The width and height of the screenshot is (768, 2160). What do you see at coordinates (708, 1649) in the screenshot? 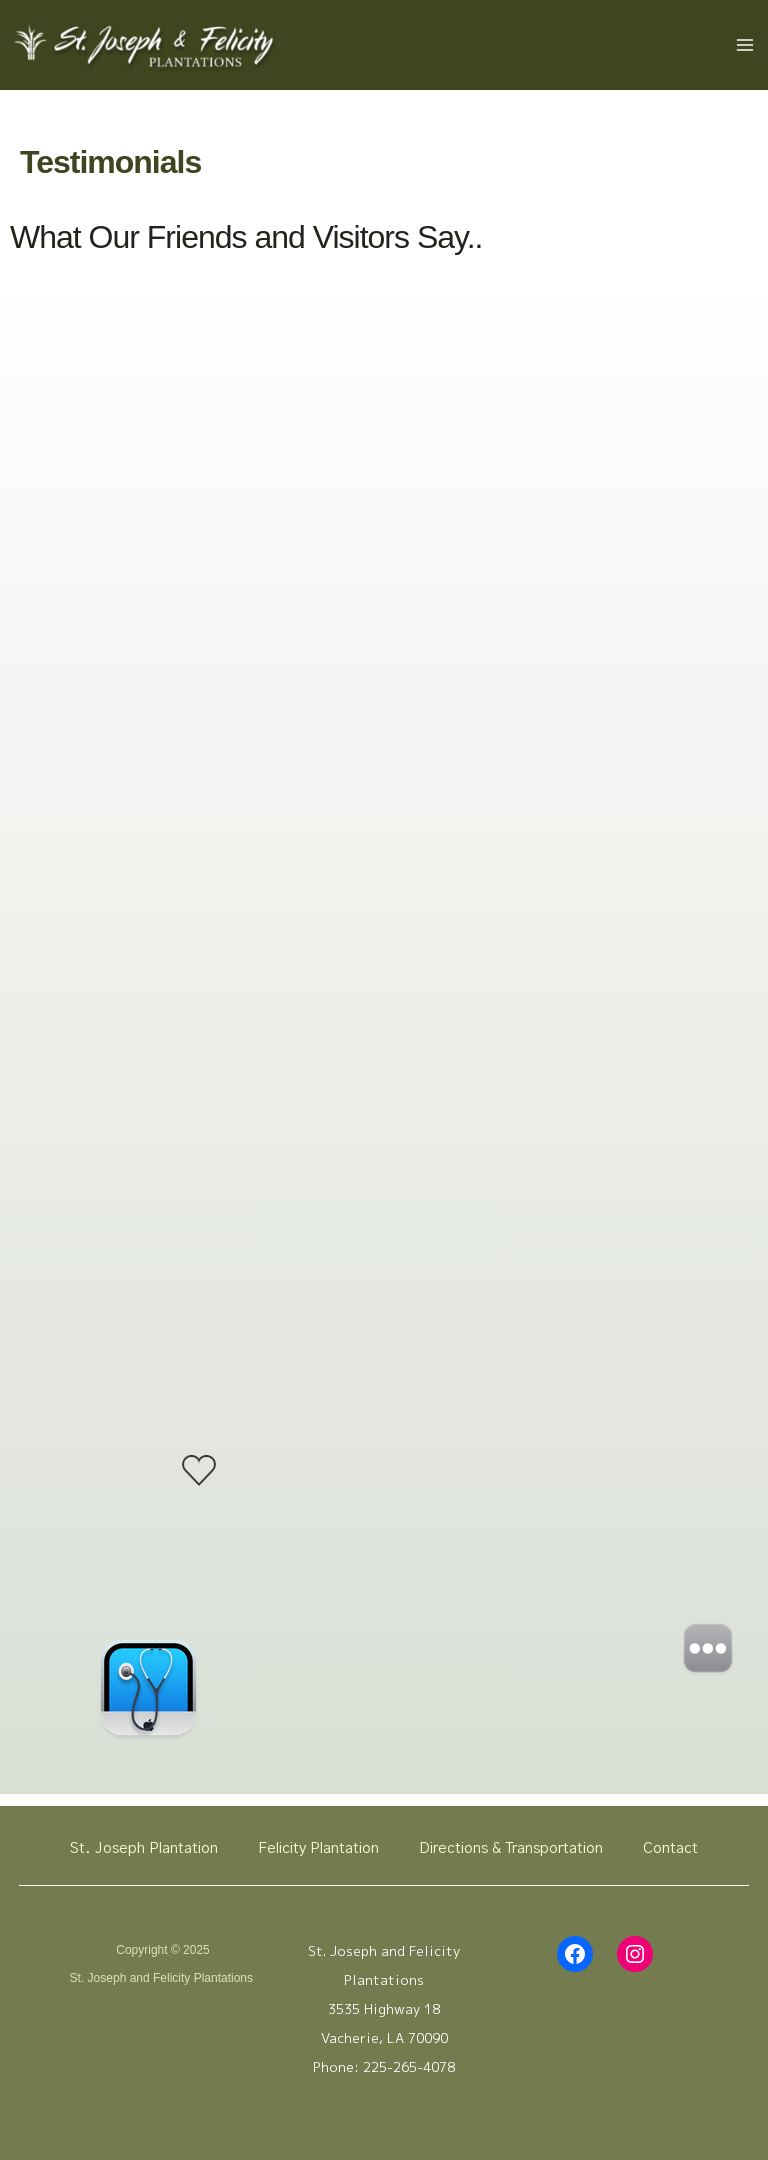
I see `open settings or preferences` at bounding box center [708, 1649].